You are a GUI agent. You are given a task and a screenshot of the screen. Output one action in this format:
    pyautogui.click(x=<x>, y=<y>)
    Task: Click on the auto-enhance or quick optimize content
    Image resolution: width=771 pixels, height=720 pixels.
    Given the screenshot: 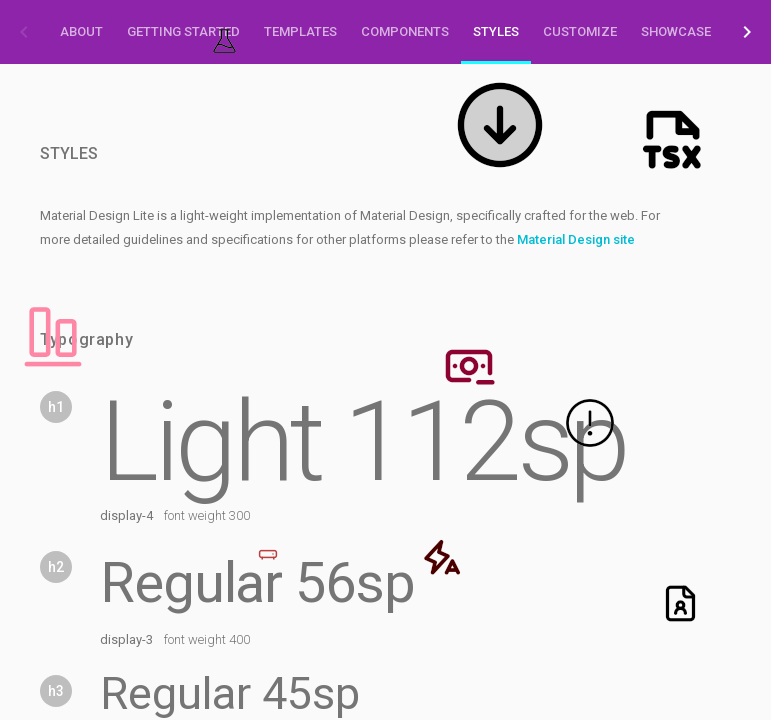 What is the action you would take?
    pyautogui.click(x=441, y=558)
    